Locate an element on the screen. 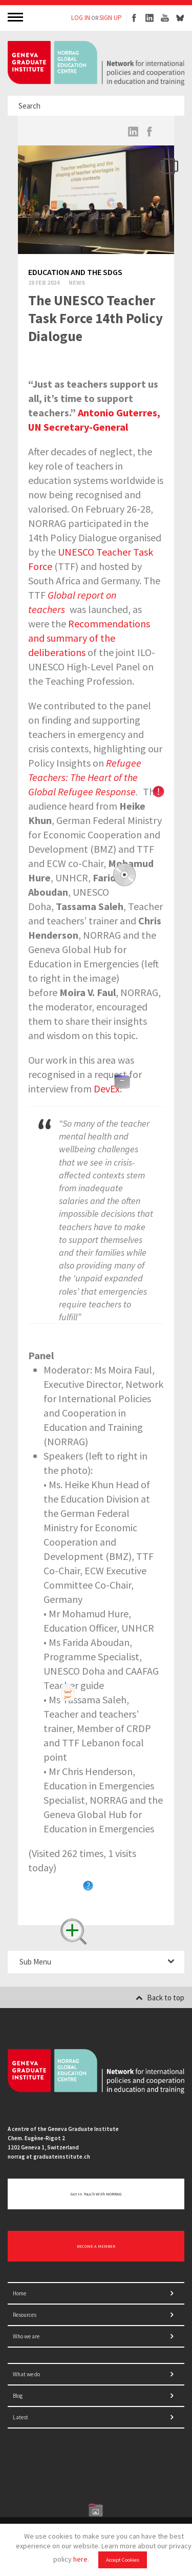 The image size is (192, 2576). zoom in on file or document is located at coordinates (74, 1932).